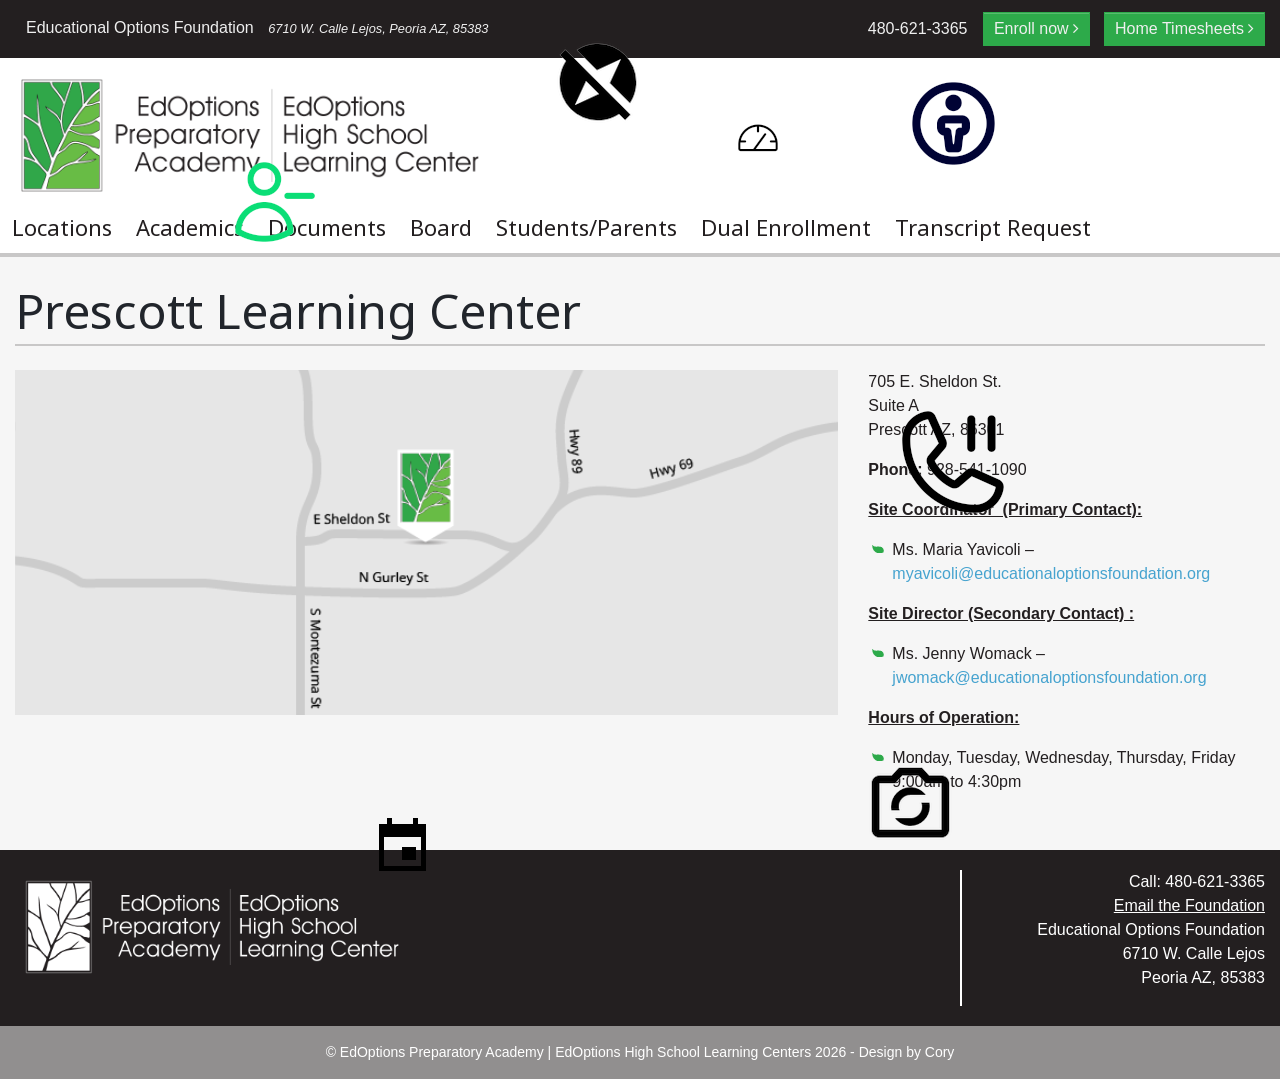 Image resolution: width=1280 pixels, height=1079 pixels. Describe the element at coordinates (758, 140) in the screenshot. I see `view performance or speed metrics` at that location.